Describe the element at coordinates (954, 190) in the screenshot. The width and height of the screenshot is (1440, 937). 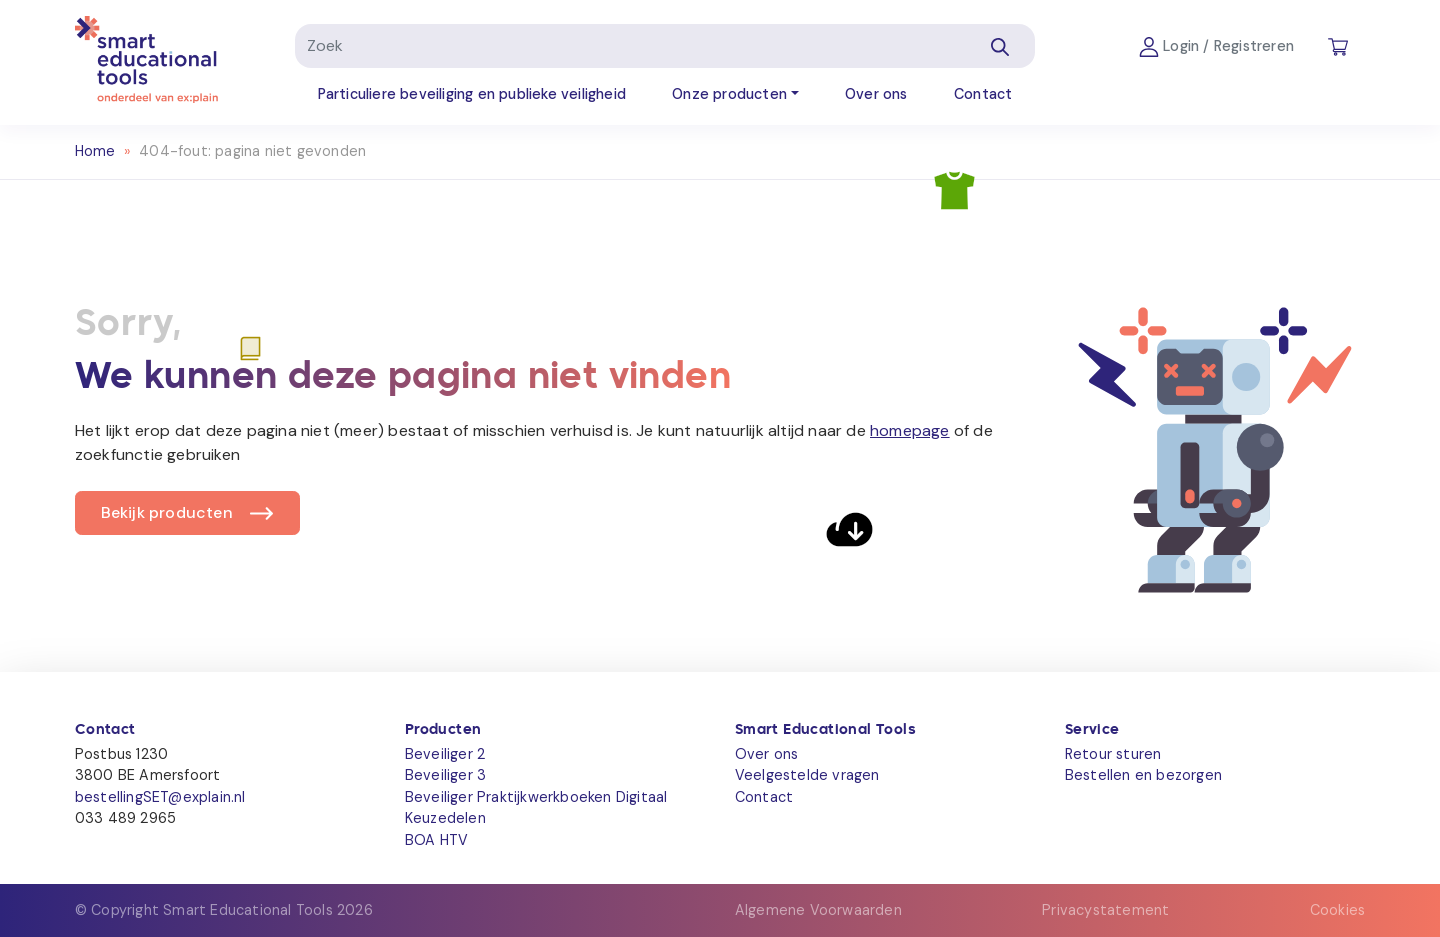
I see `browse clothing or apparel items` at that location.